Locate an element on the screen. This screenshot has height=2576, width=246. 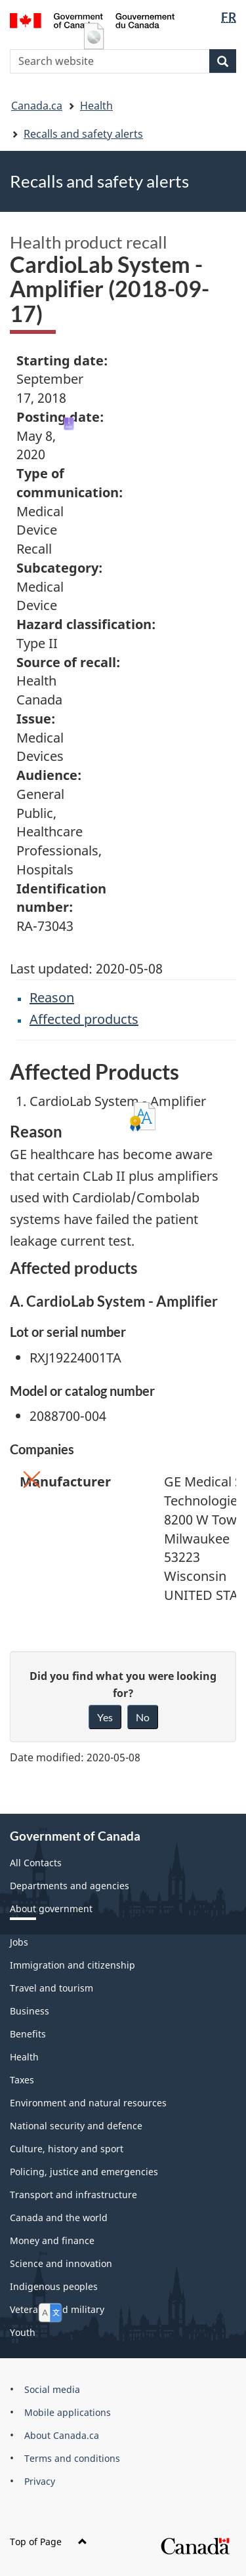
a certified or premium font file is located at coordinates (144, 1116).